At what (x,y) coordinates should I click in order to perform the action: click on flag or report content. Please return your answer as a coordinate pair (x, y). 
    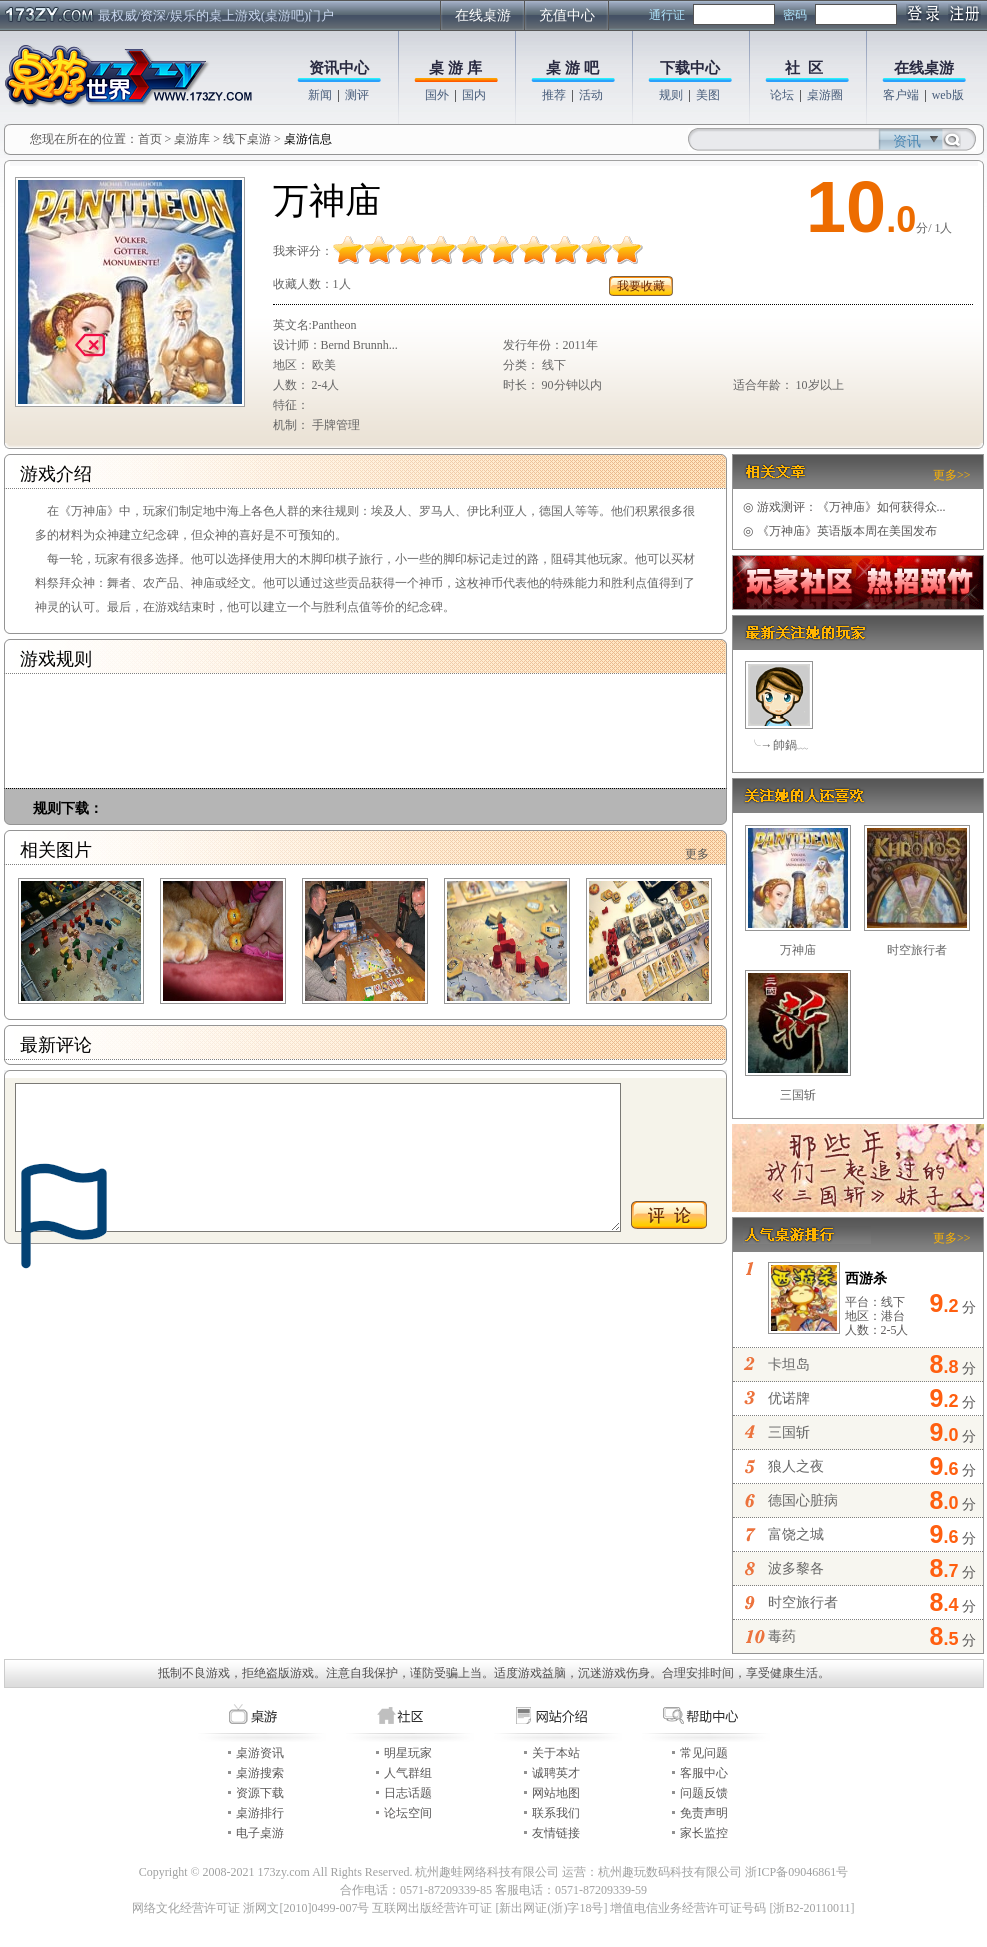
    Looking at the image, I should click on (64, 1216).